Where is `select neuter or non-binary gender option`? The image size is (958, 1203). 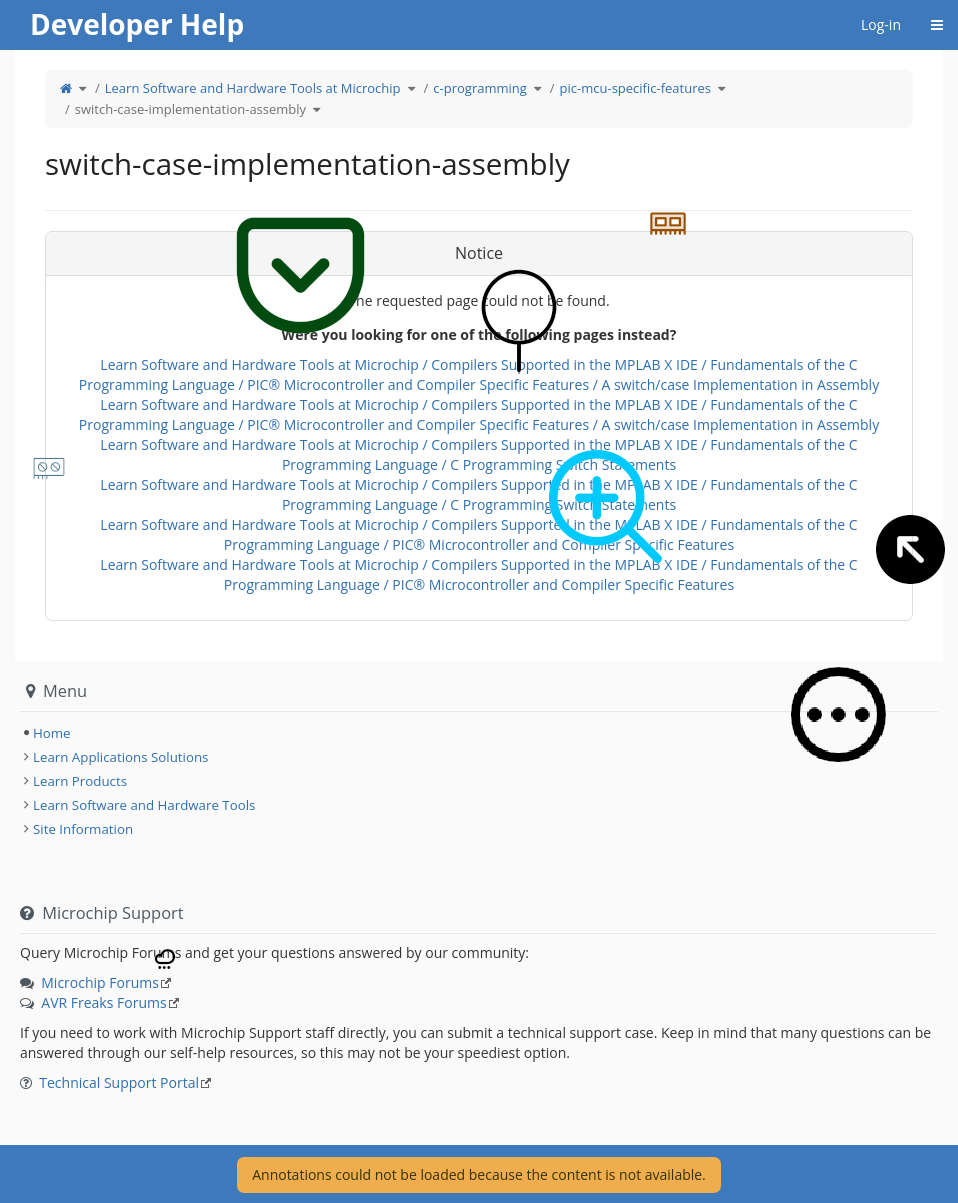
select neuter or non-binary gender option is located at coordinates (519, 319).